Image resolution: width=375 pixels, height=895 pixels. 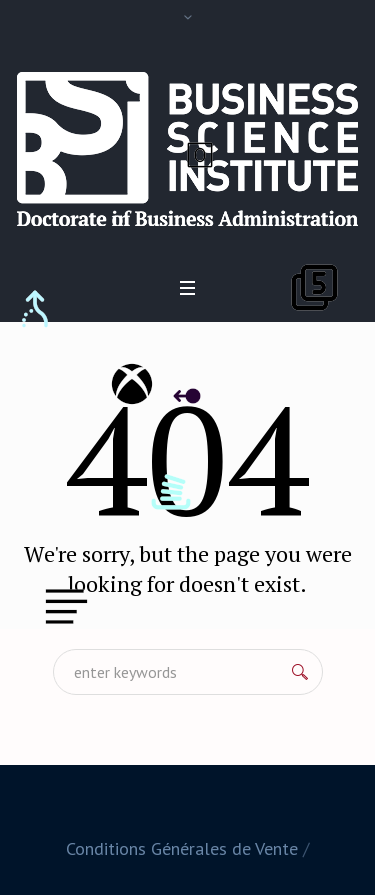 I want to click on open Xbox app, so click(x=132, y=384).